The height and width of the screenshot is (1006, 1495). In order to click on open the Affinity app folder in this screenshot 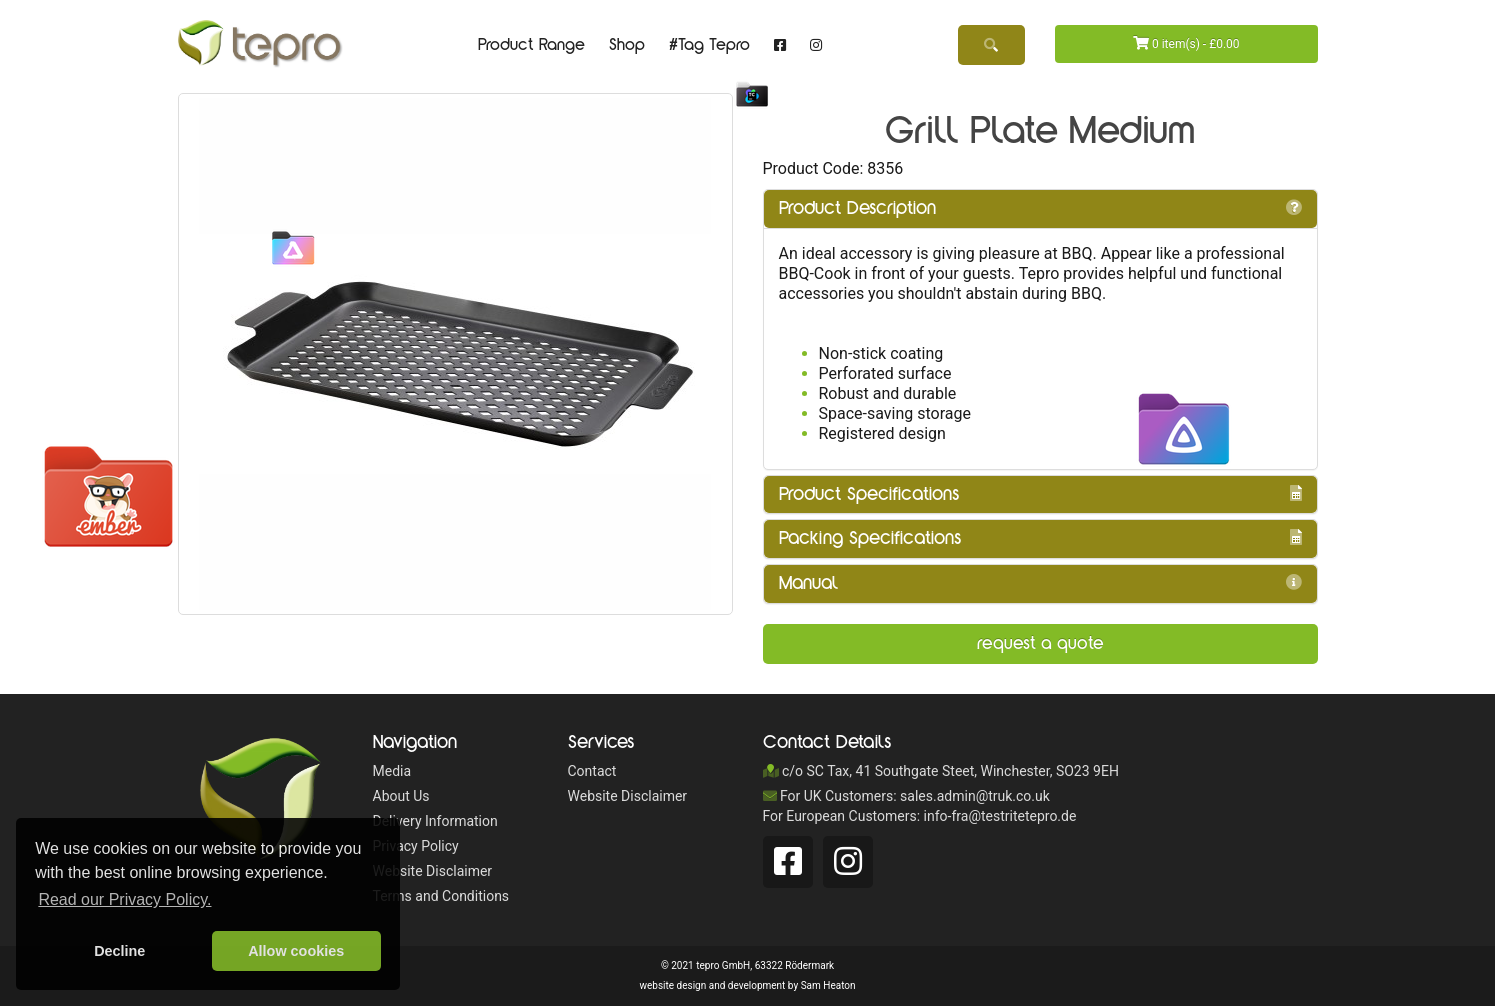, I will do `click(293, 249)`.